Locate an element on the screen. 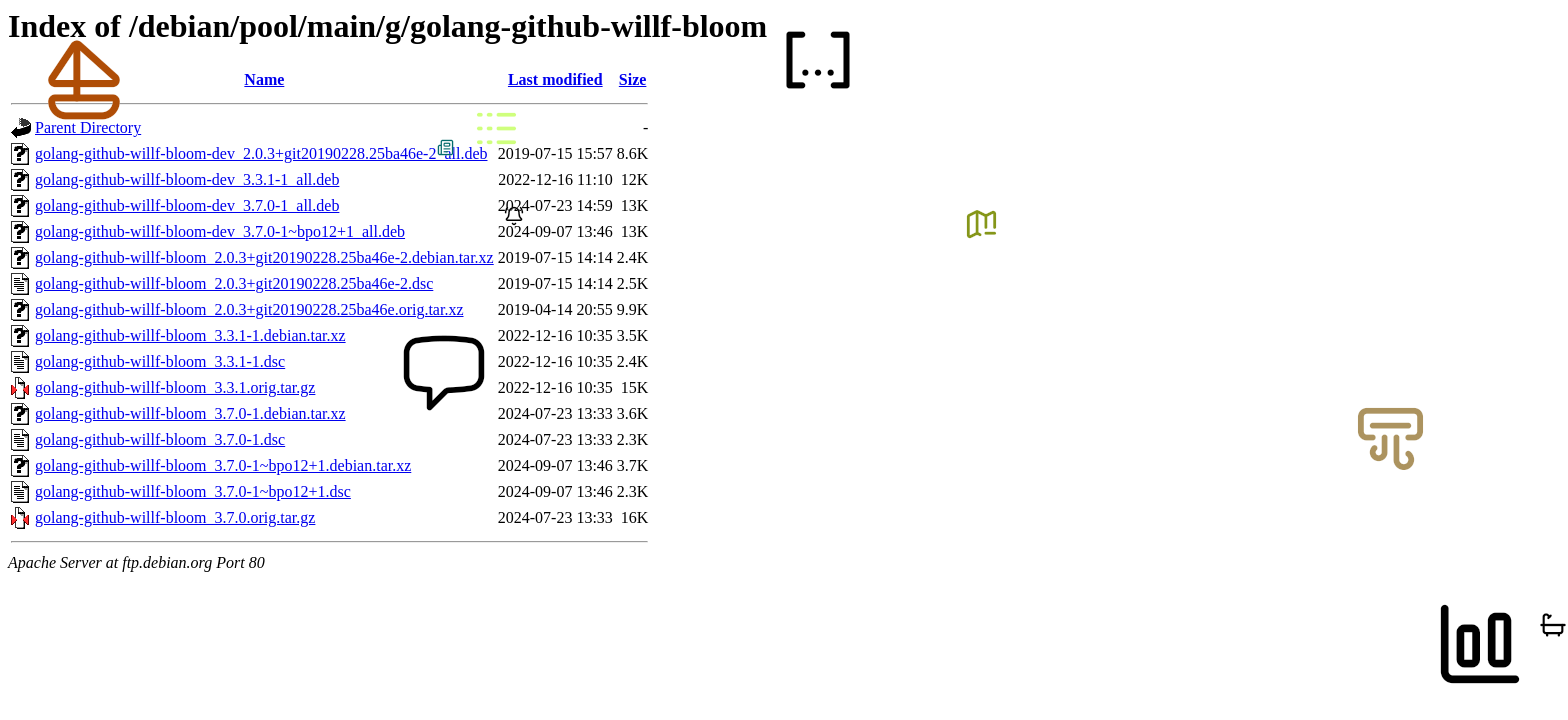 This screenshot has width=1568, height=720. view activity logs or history is located at coordinates (496, 128).